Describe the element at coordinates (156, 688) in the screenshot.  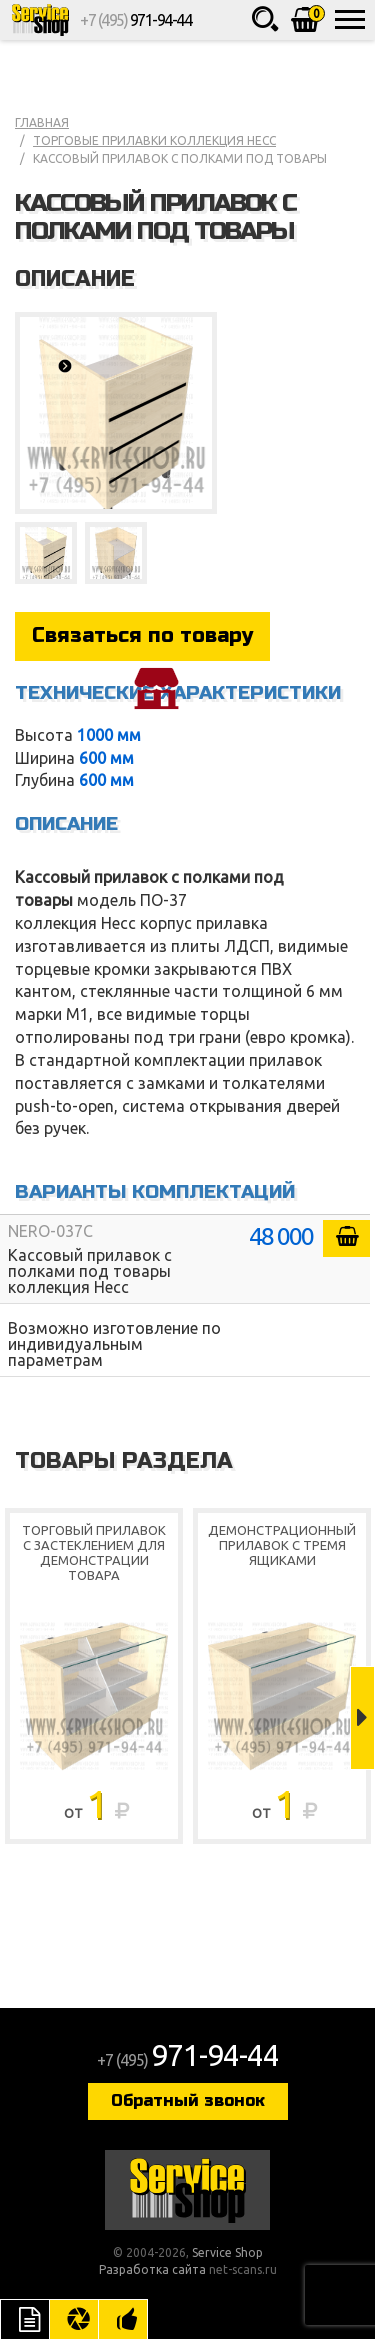
I see `browse or access the marketplace` at that location.